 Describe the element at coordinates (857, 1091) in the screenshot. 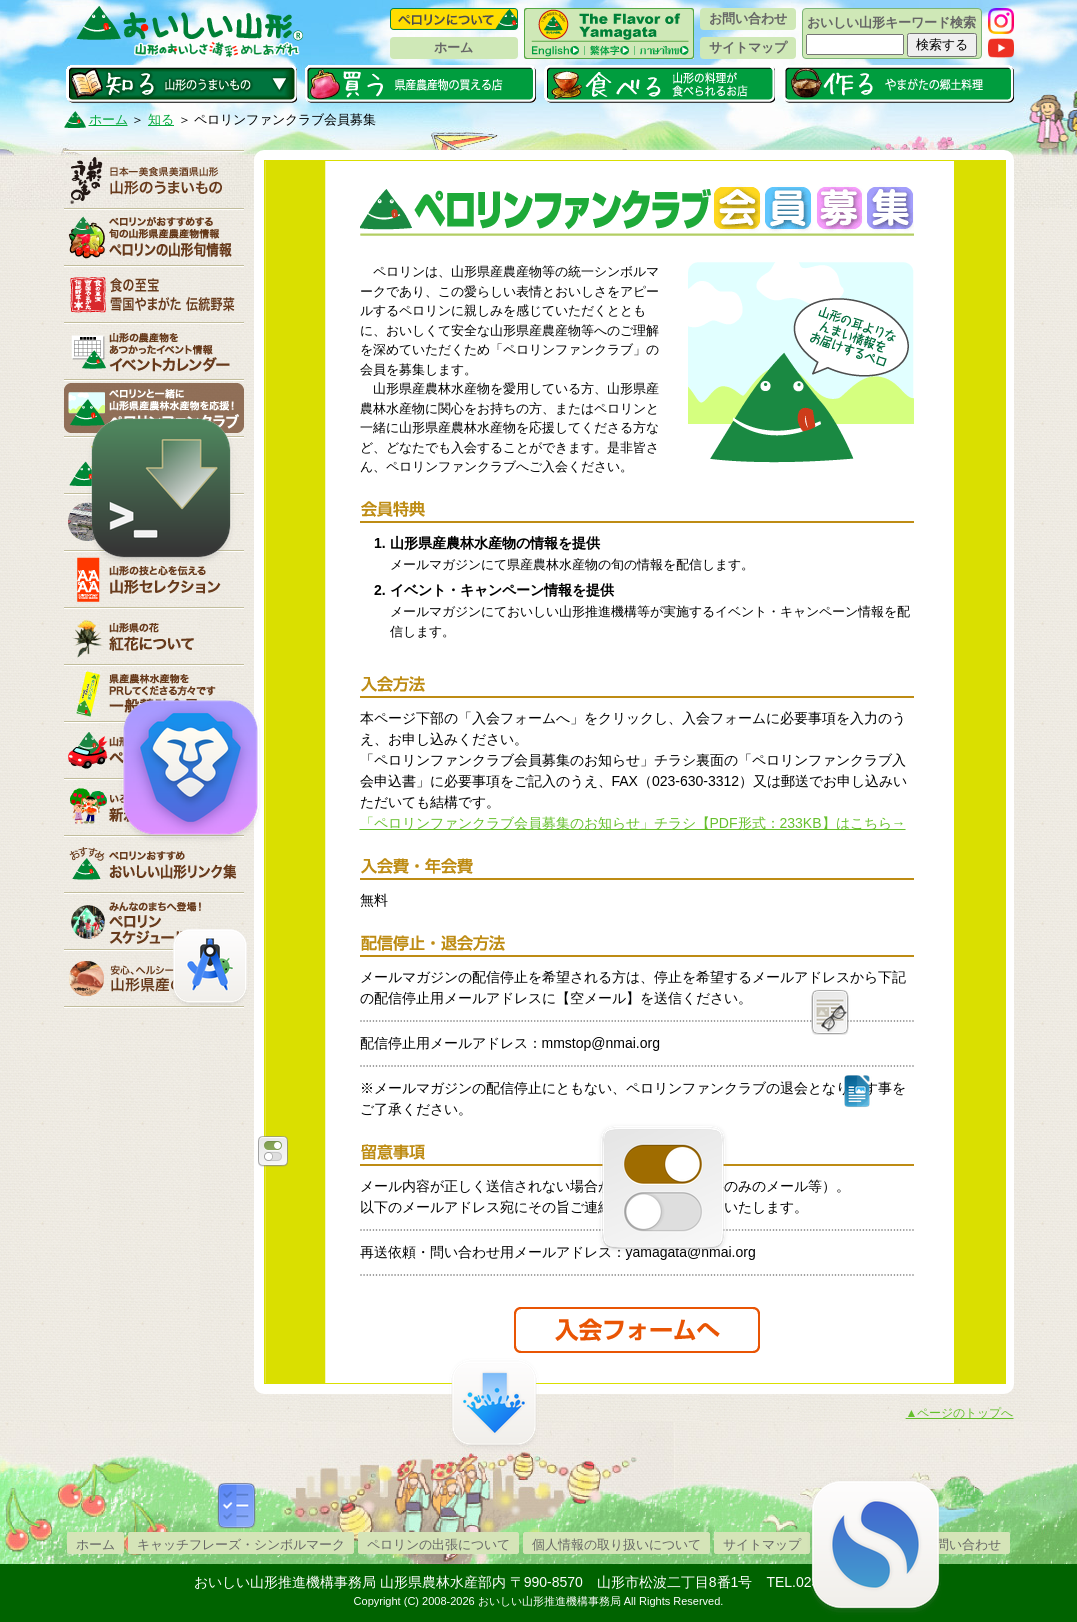

I see `open libreoffice writer application` at that location.